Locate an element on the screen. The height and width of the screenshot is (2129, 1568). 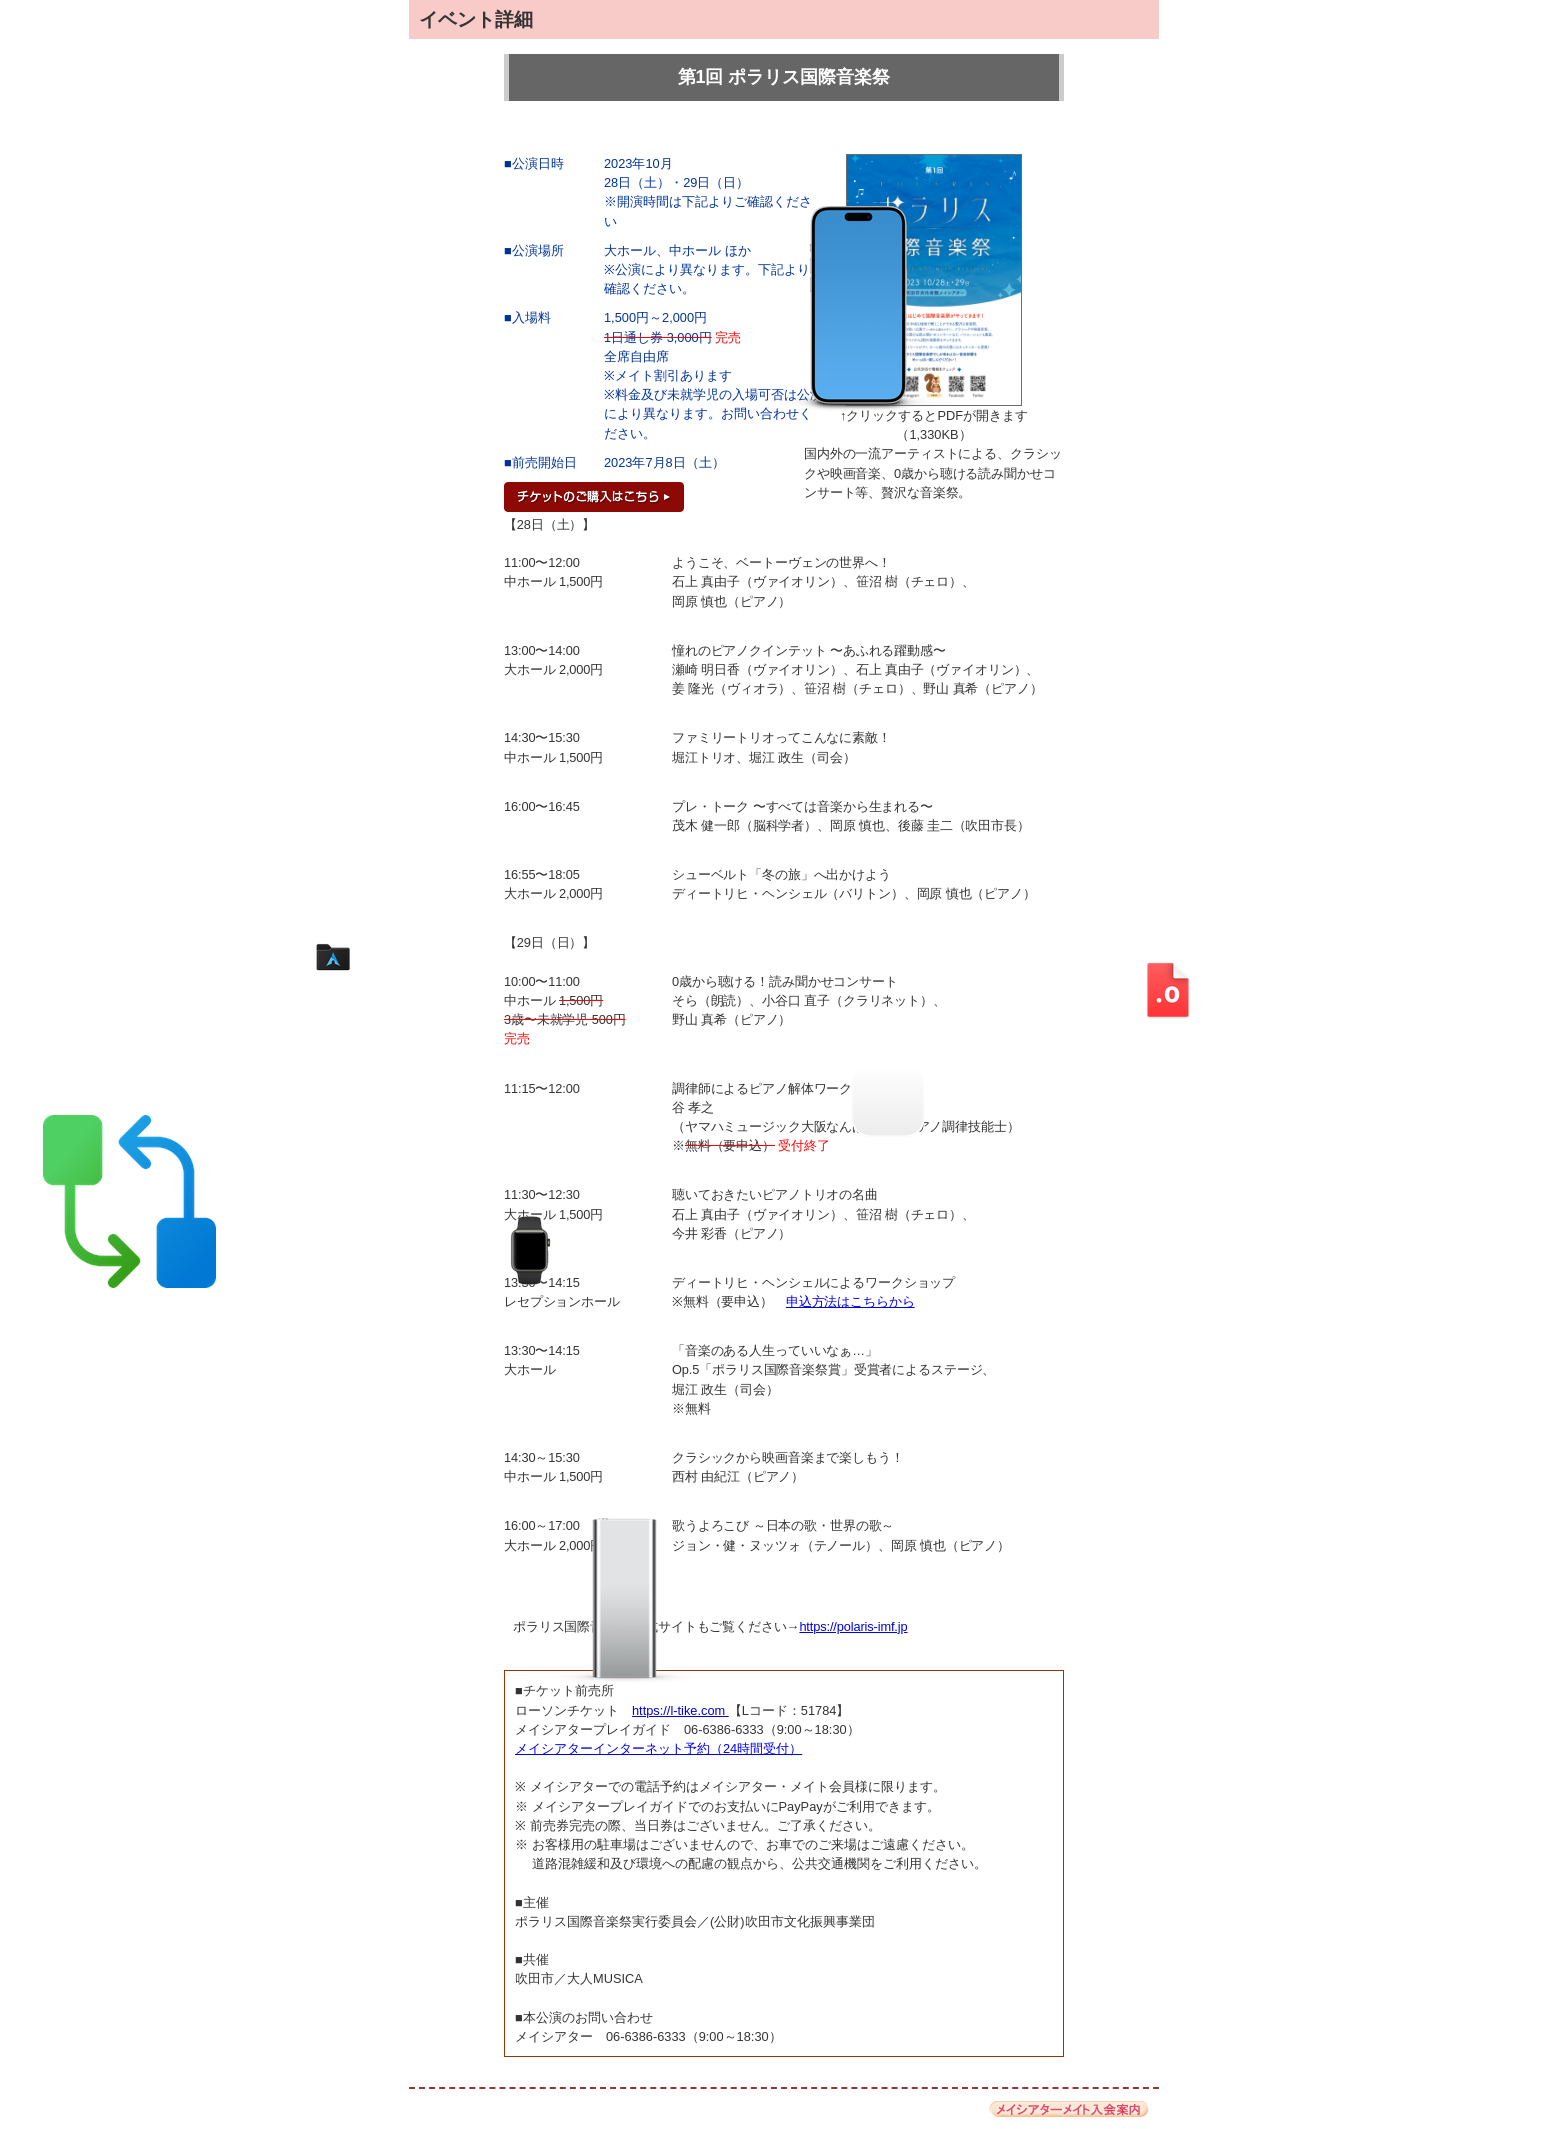
object file type indicator is located at coordinates (1168, 991).